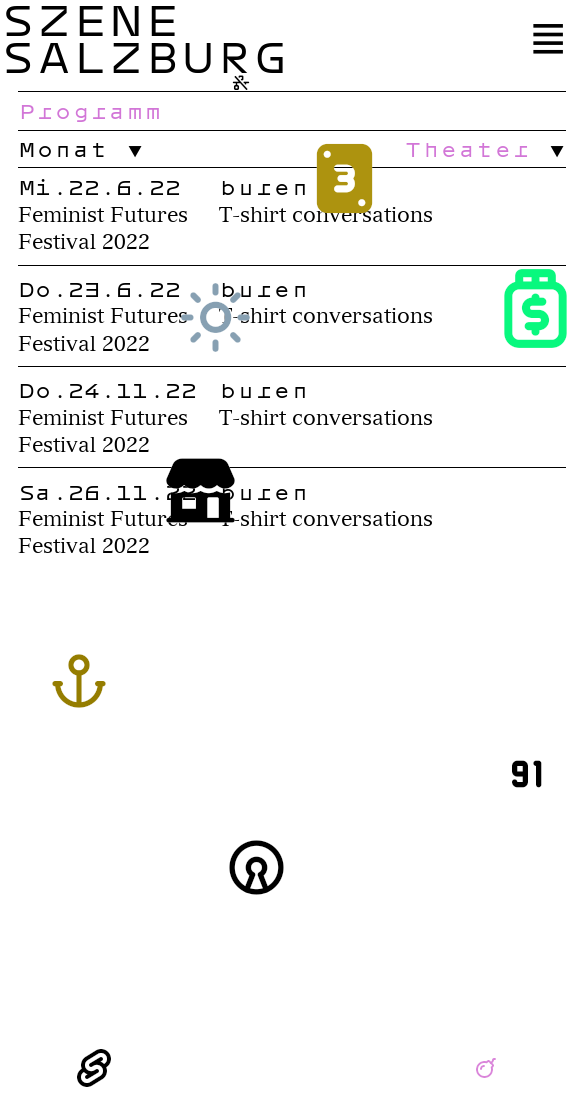 This screenshot has height=1106, width=584. I want to click on represents the 3 card in a card game, so click(344, 178).